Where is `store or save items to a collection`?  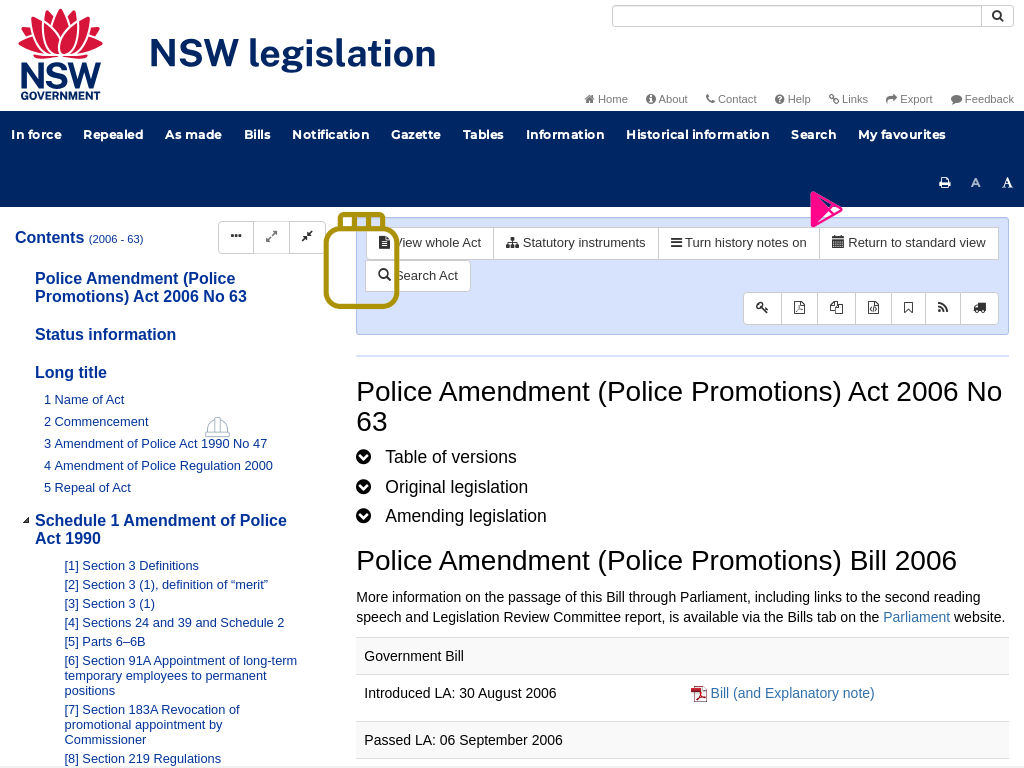
store or save items to a collection is located at coordinates (361, 260).